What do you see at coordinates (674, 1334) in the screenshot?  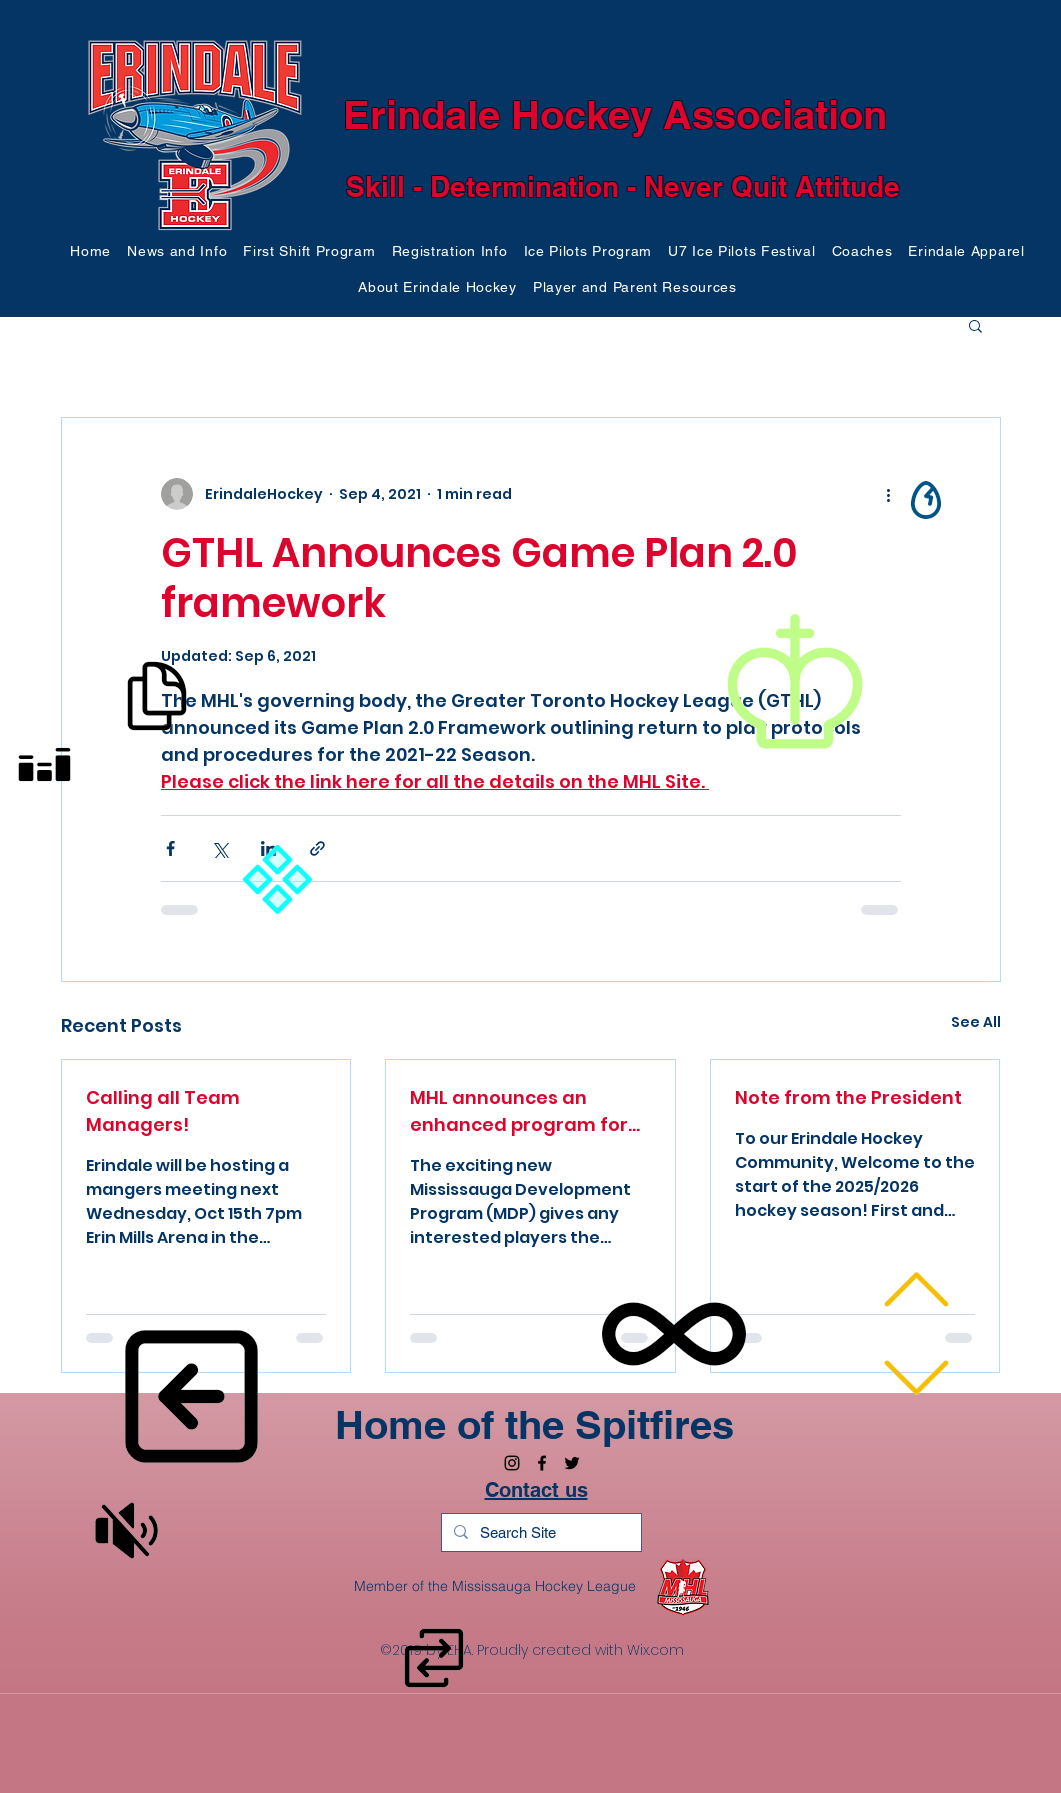 I see `indicates unlimited or infinite capacity` at bounding box center [674, 1334].